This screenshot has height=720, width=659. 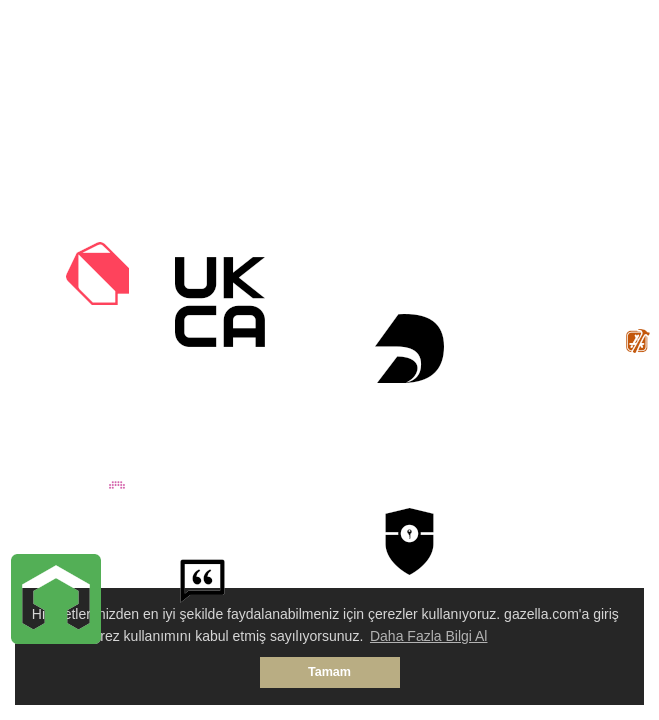 What do you see at coordinates (409, 541) in the screenshot?
I see `spring security framework logo` at bounding box center [409, 541].